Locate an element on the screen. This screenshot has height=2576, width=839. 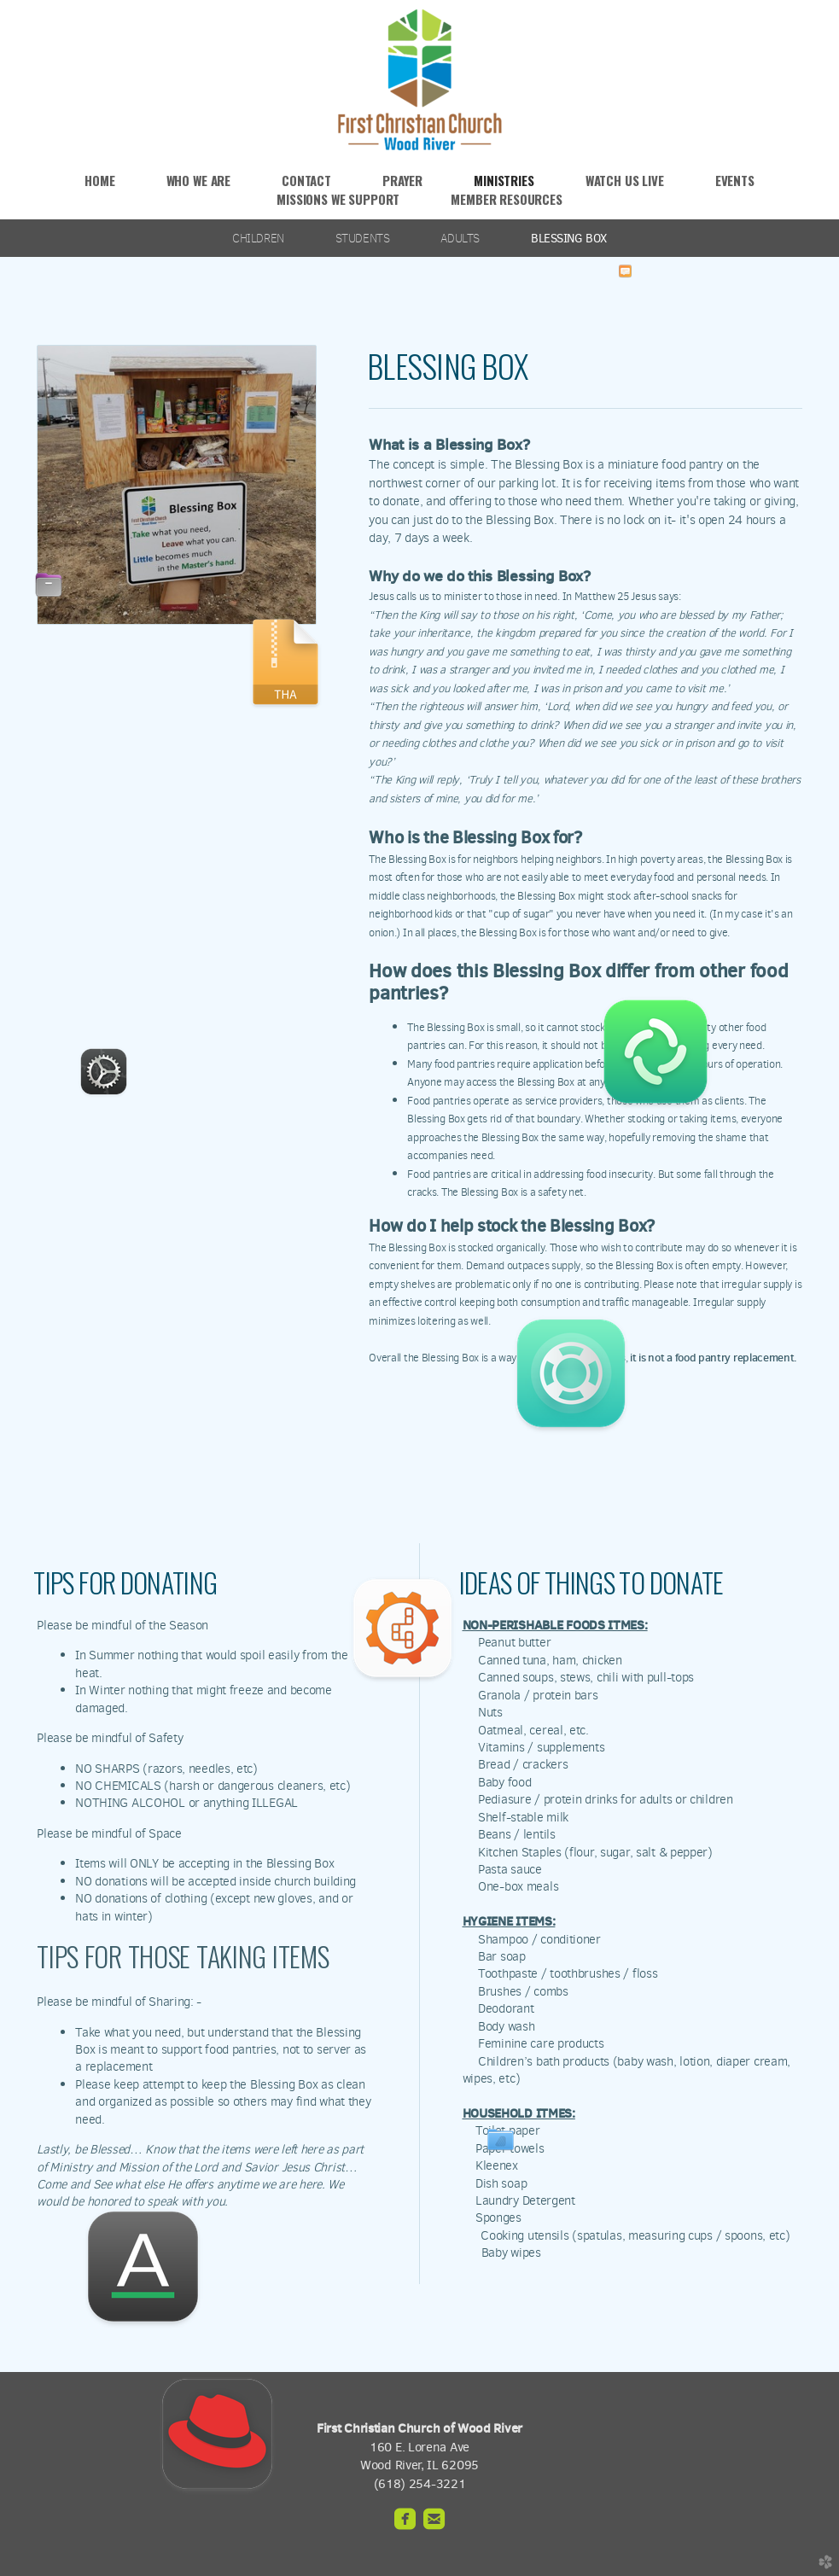
open Red Hat Enterprise Linux application is located at coordinates (217, 2433).